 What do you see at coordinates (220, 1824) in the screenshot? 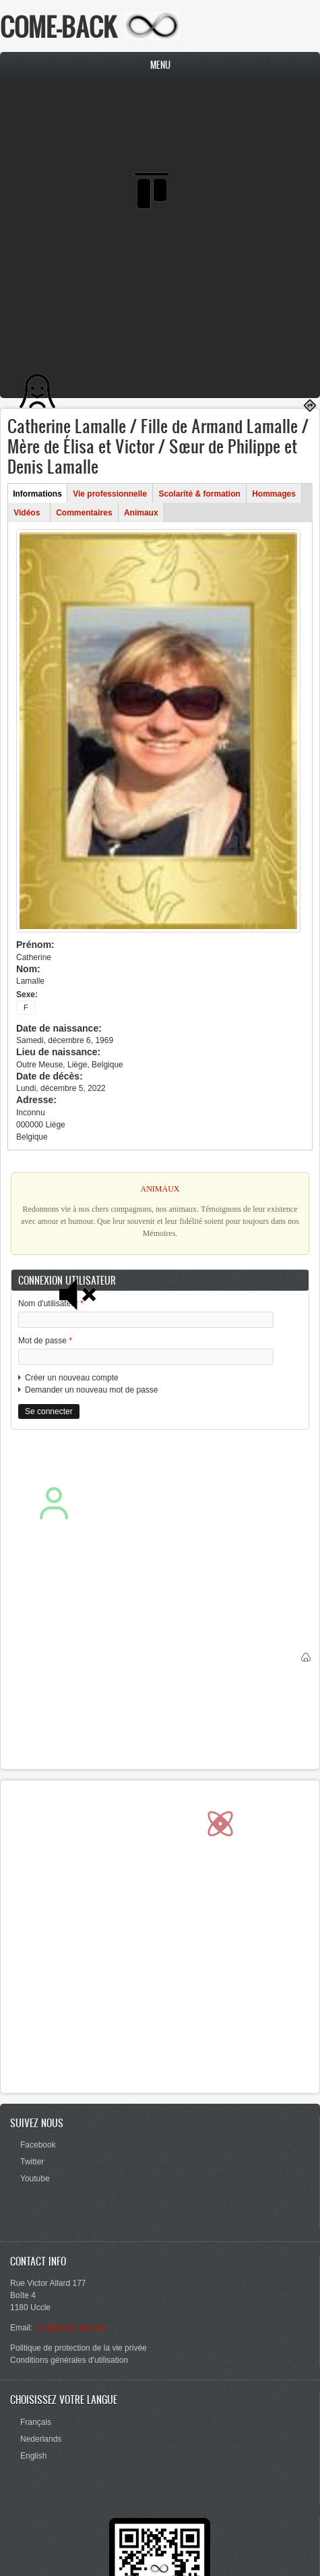
I see `access science or chemistry tools` at bounding box center [220, 1824].